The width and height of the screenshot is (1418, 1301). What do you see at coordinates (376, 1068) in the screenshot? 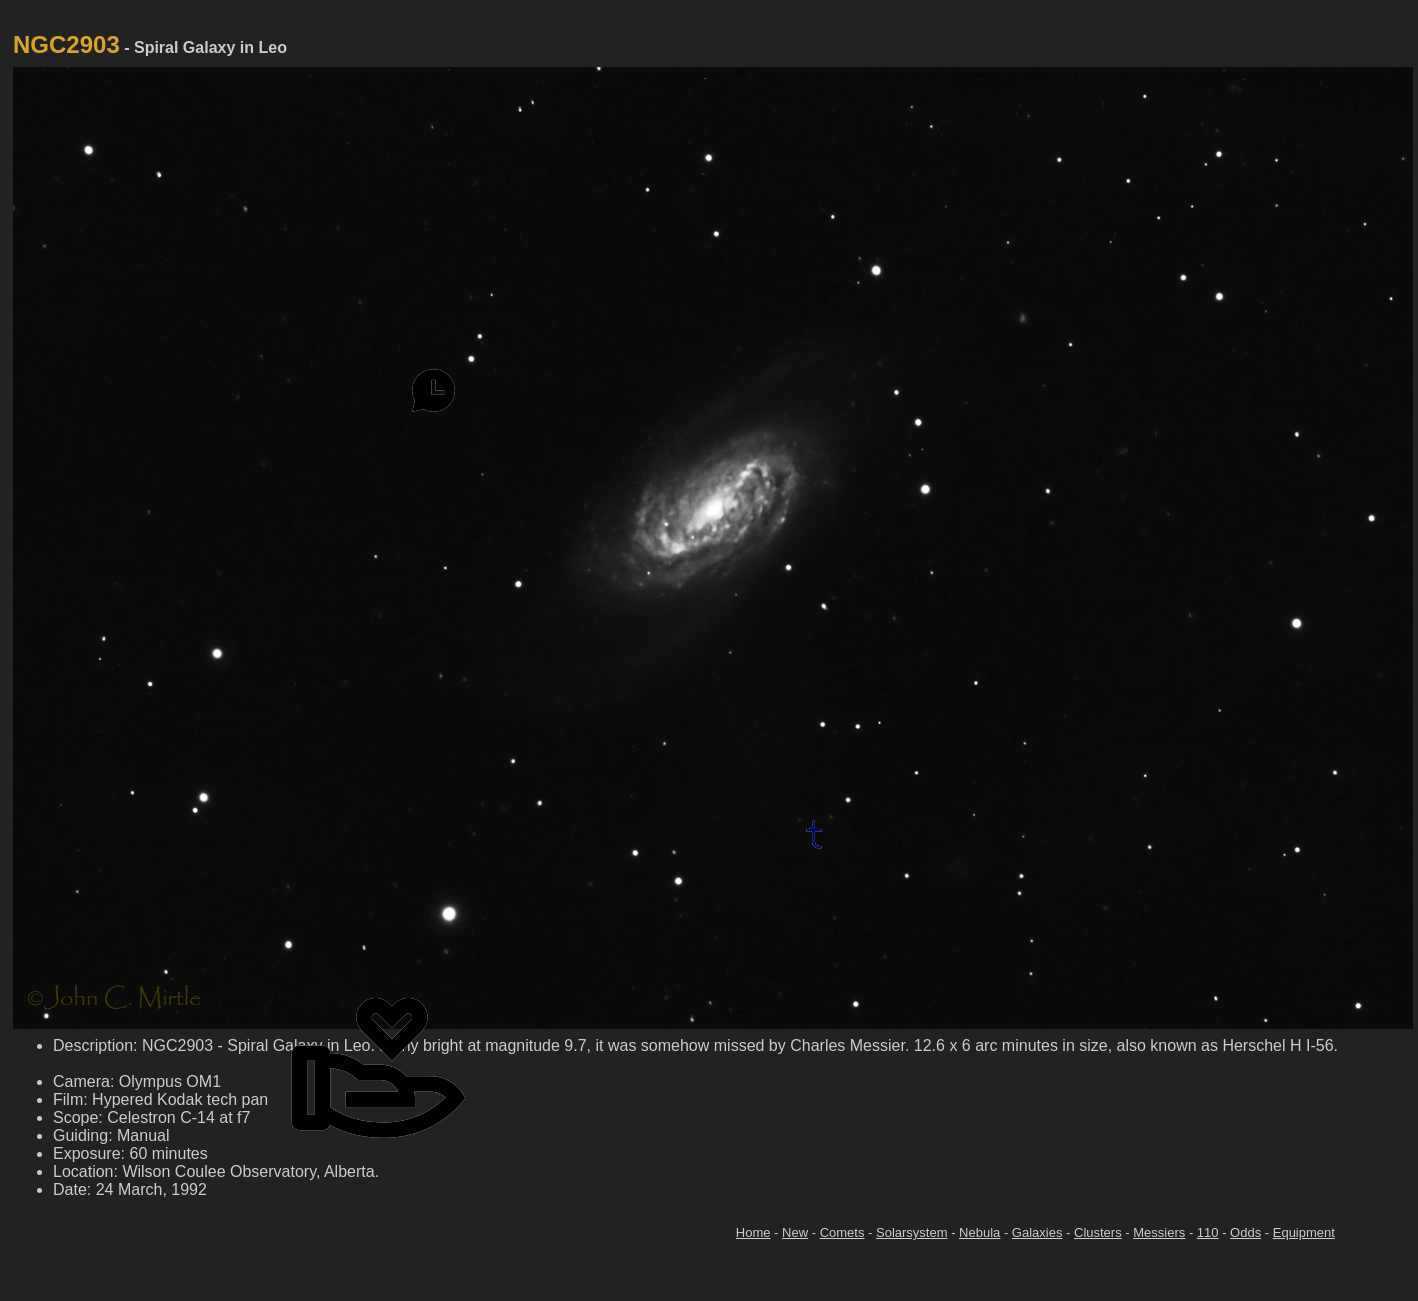
I see `make a donation or charitable contribution` at bounding box center [376, 1068].